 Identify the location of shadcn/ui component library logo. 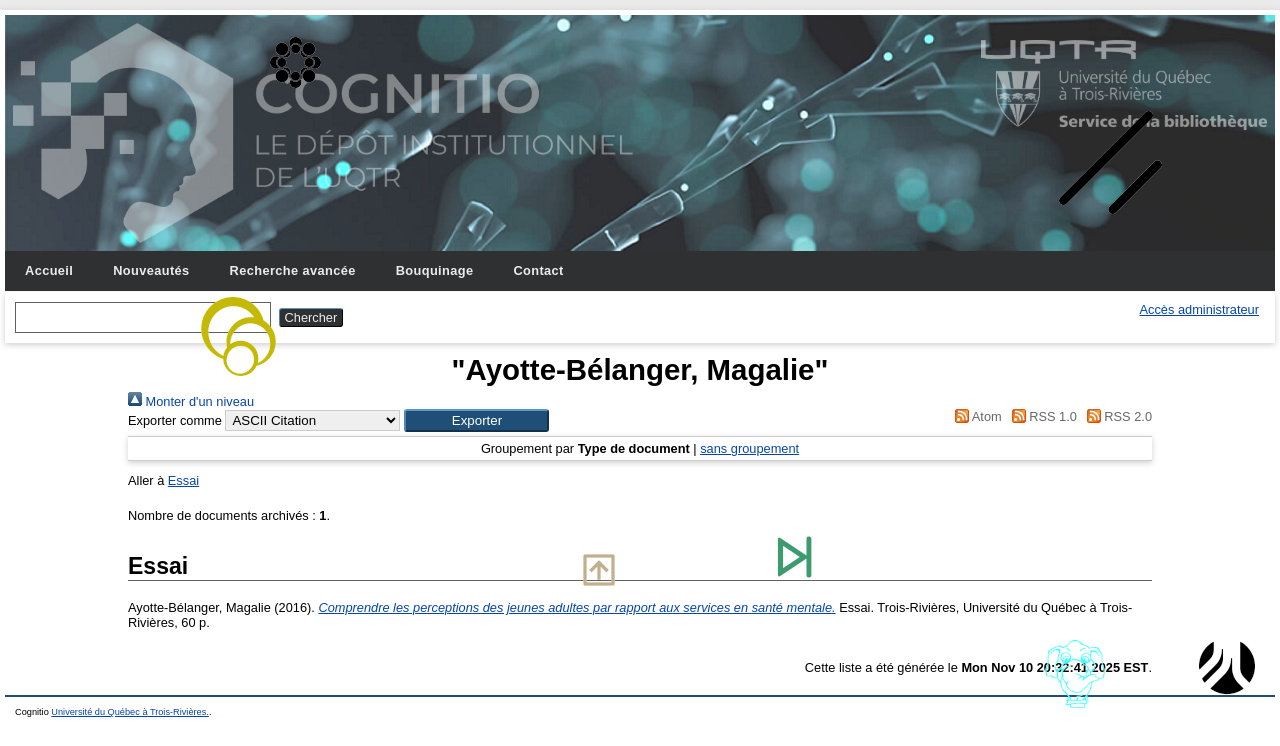
(1110, 162).